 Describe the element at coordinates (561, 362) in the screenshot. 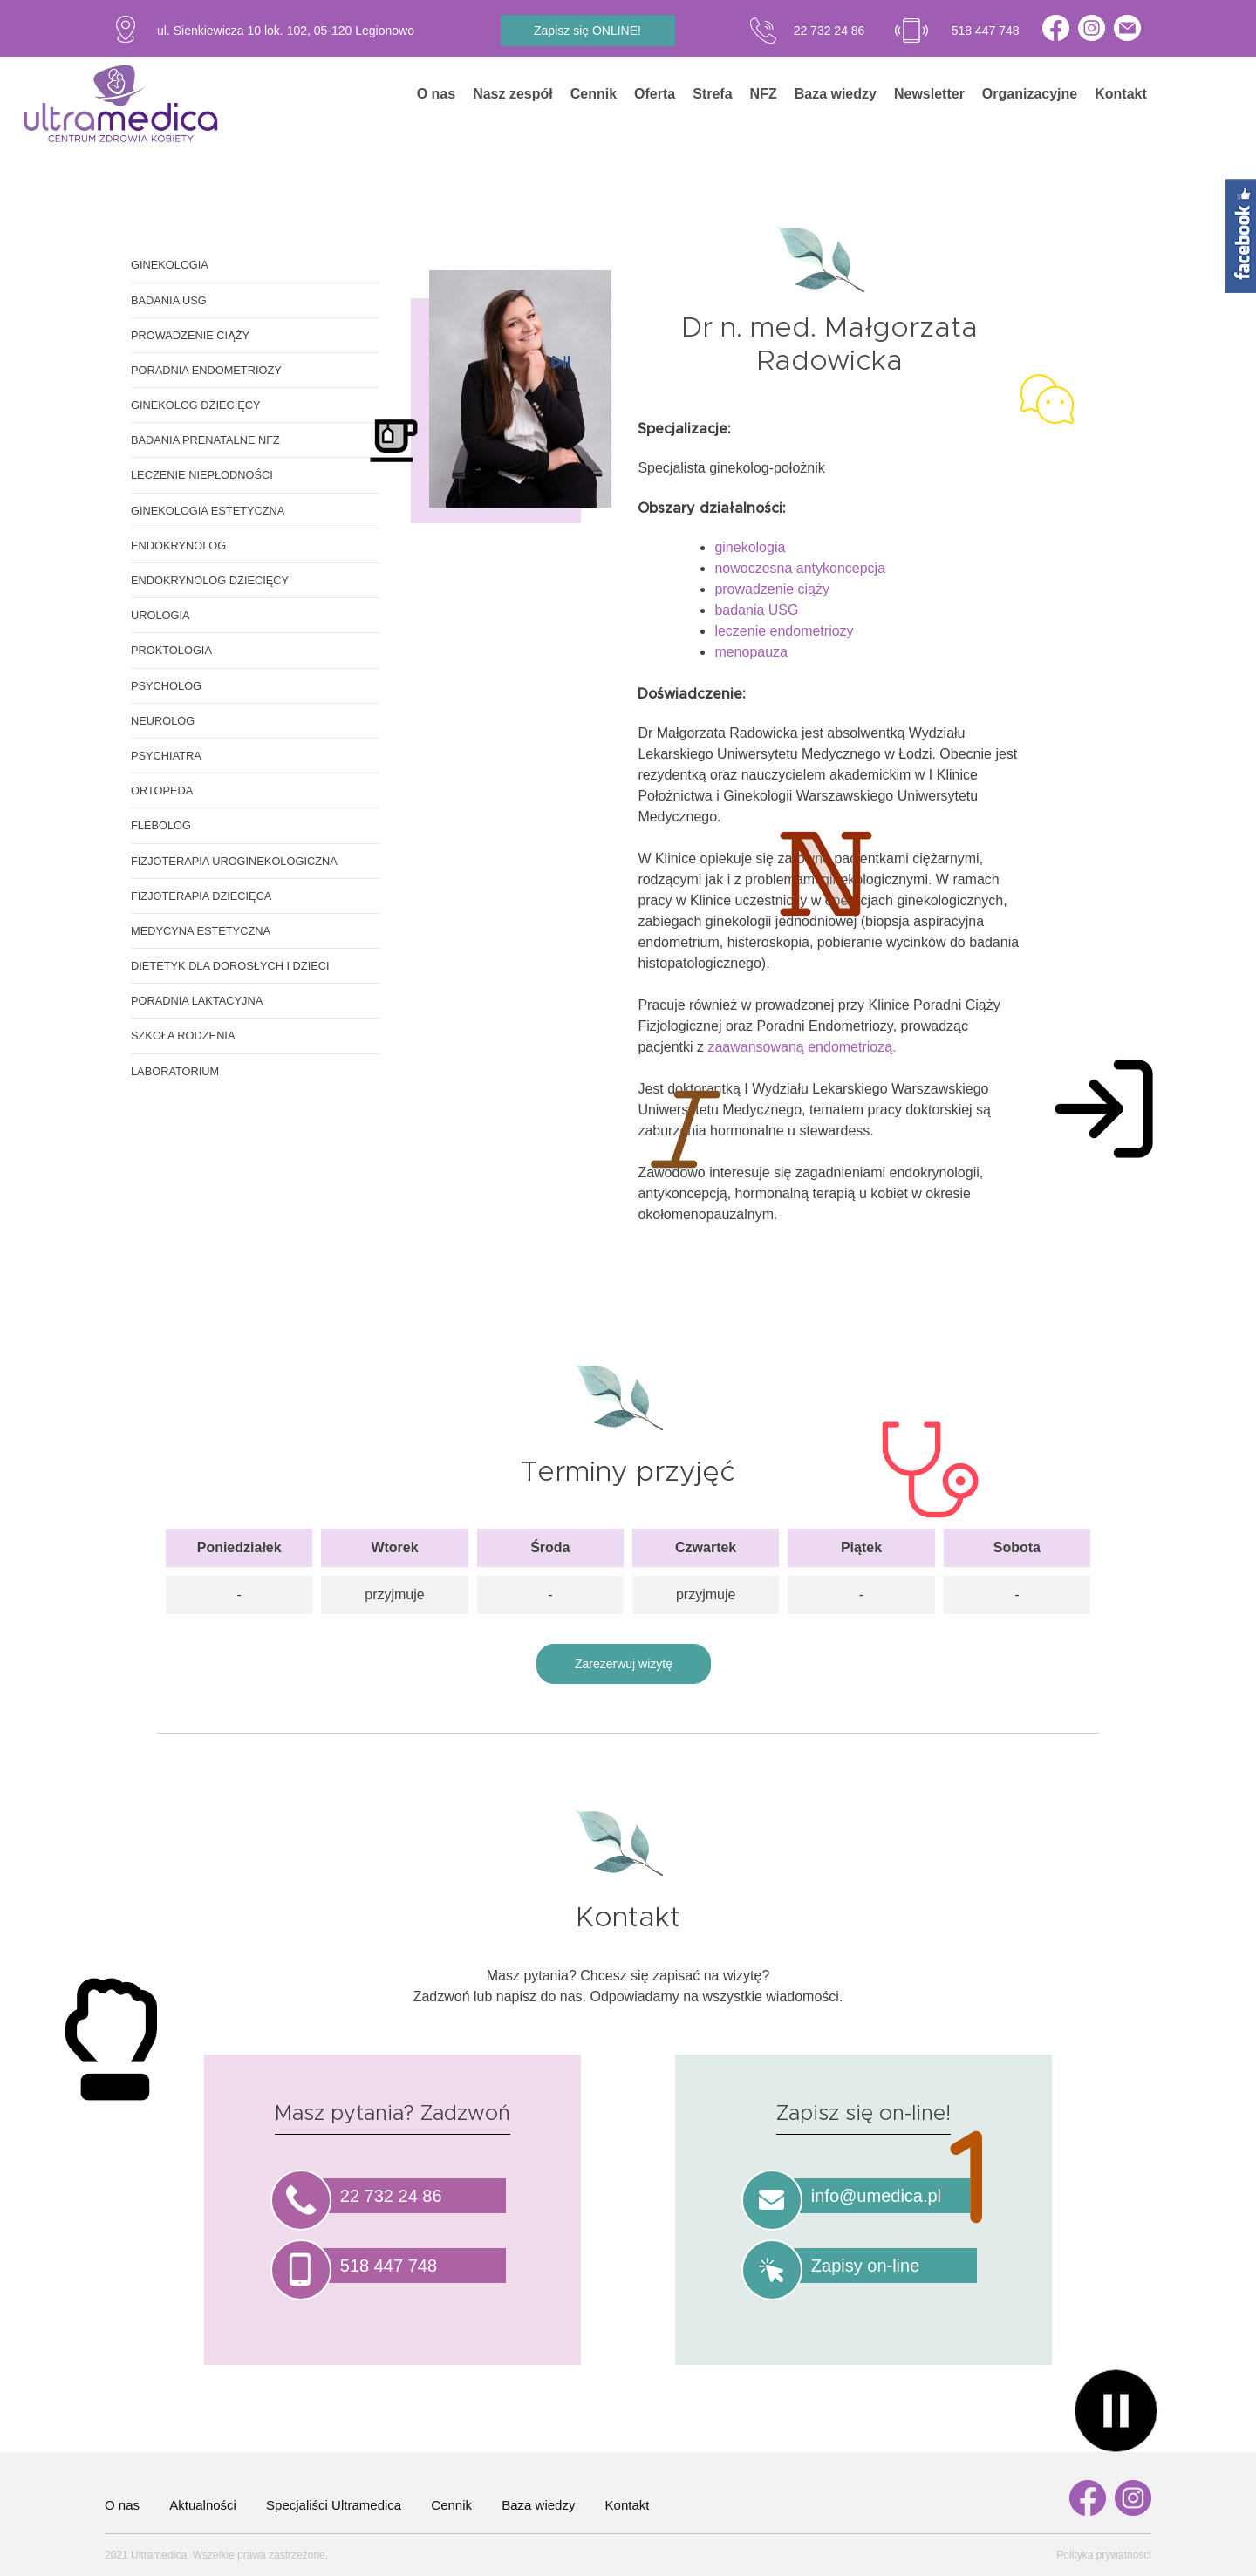

I see `toggle between play and pause for media playback` at that location.